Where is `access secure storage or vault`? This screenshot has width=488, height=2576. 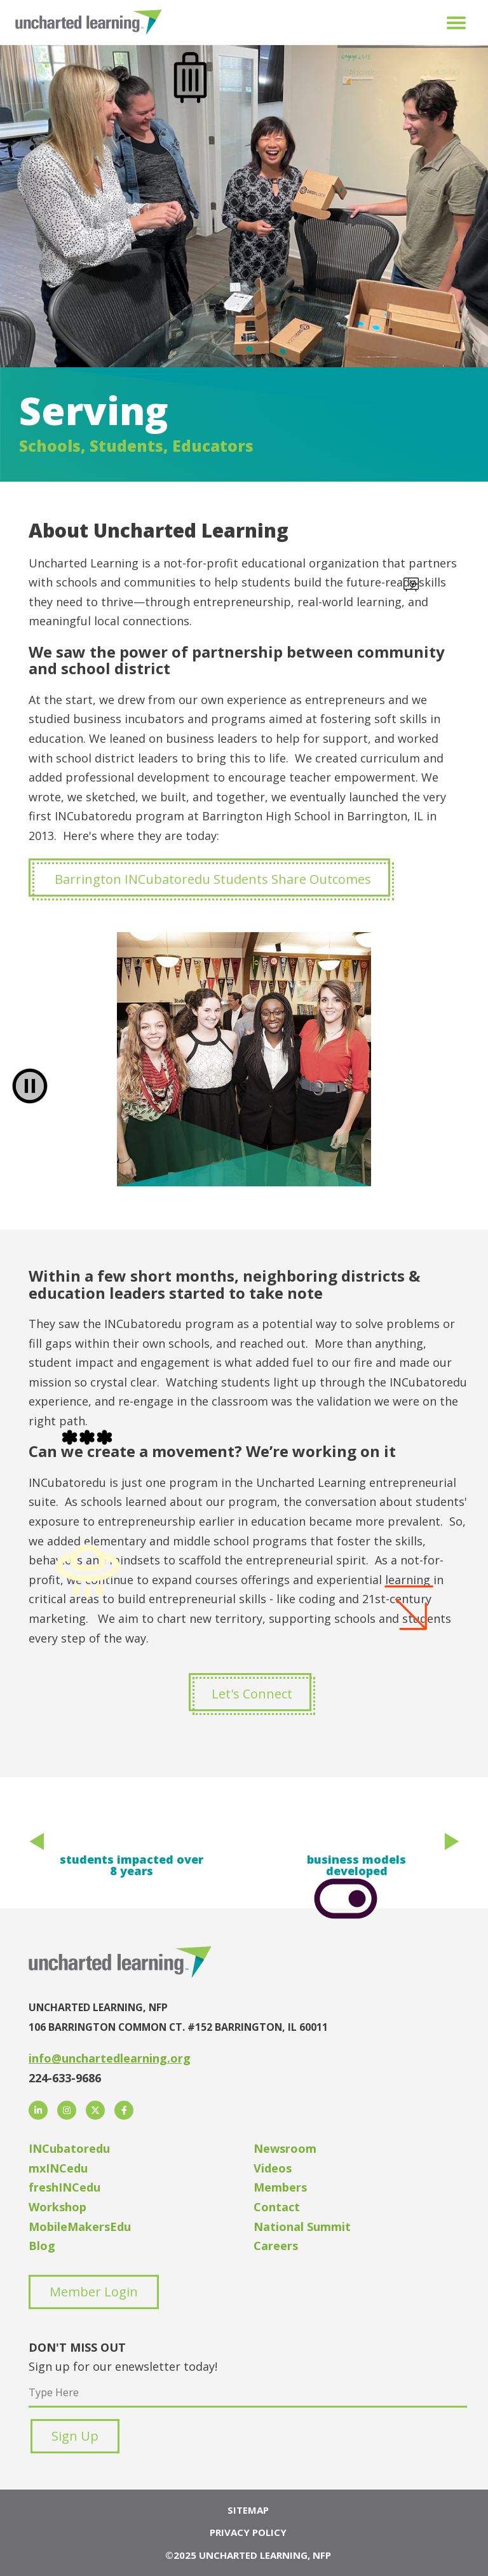 access secure storage or vault is located at coordinates (411, 584).